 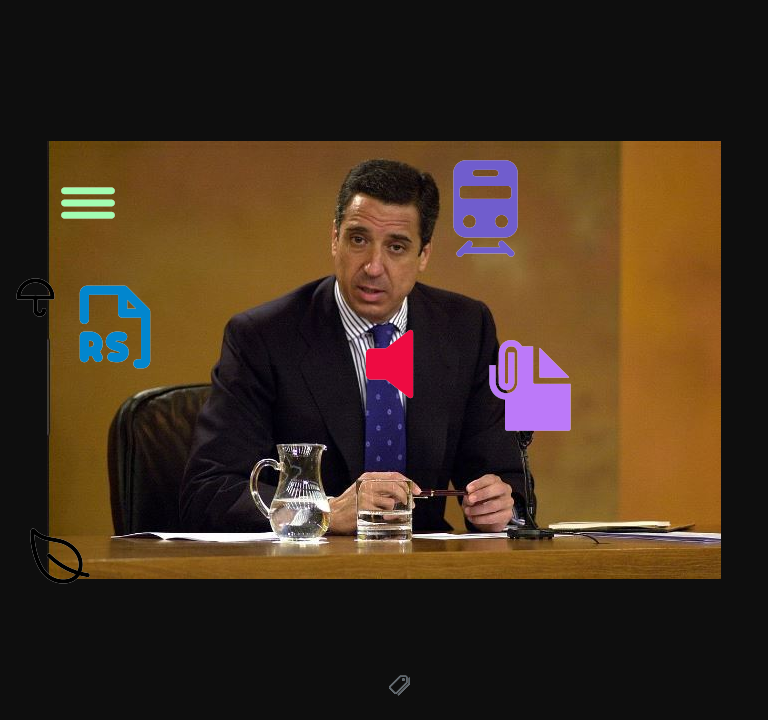 What do you see at coordinates (115, 327) in the screenshot?
I see `a Rust source code file` at bounding box center [115, 327].